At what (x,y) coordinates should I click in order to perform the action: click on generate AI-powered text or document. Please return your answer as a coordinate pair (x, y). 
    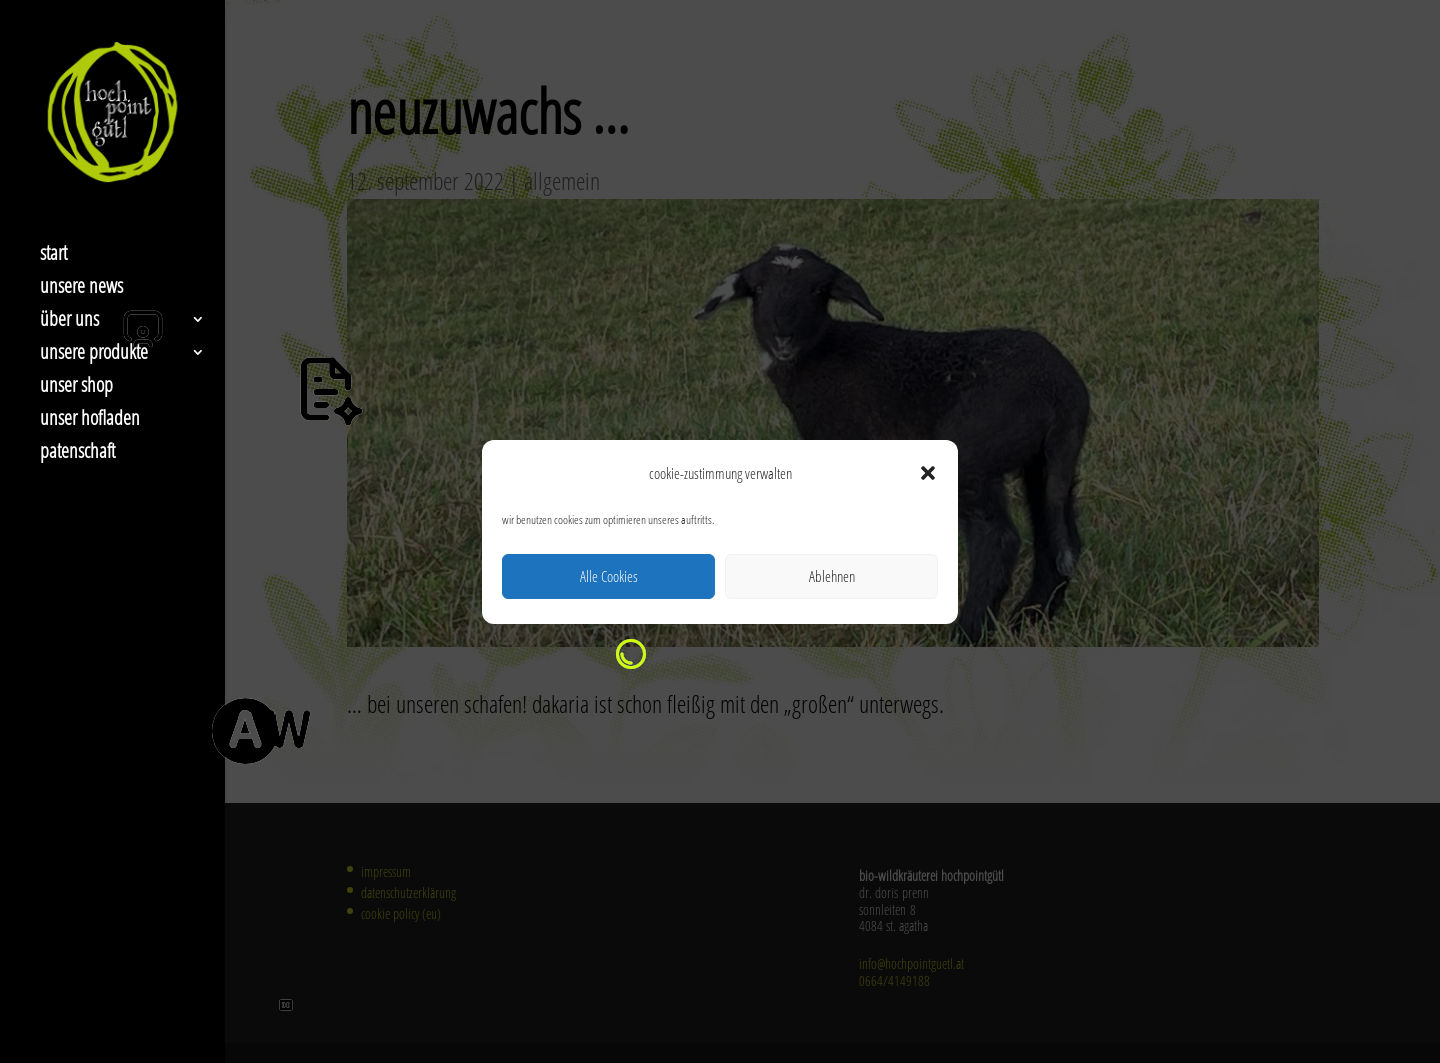
    Looking at the image, I should click on (326, 389).